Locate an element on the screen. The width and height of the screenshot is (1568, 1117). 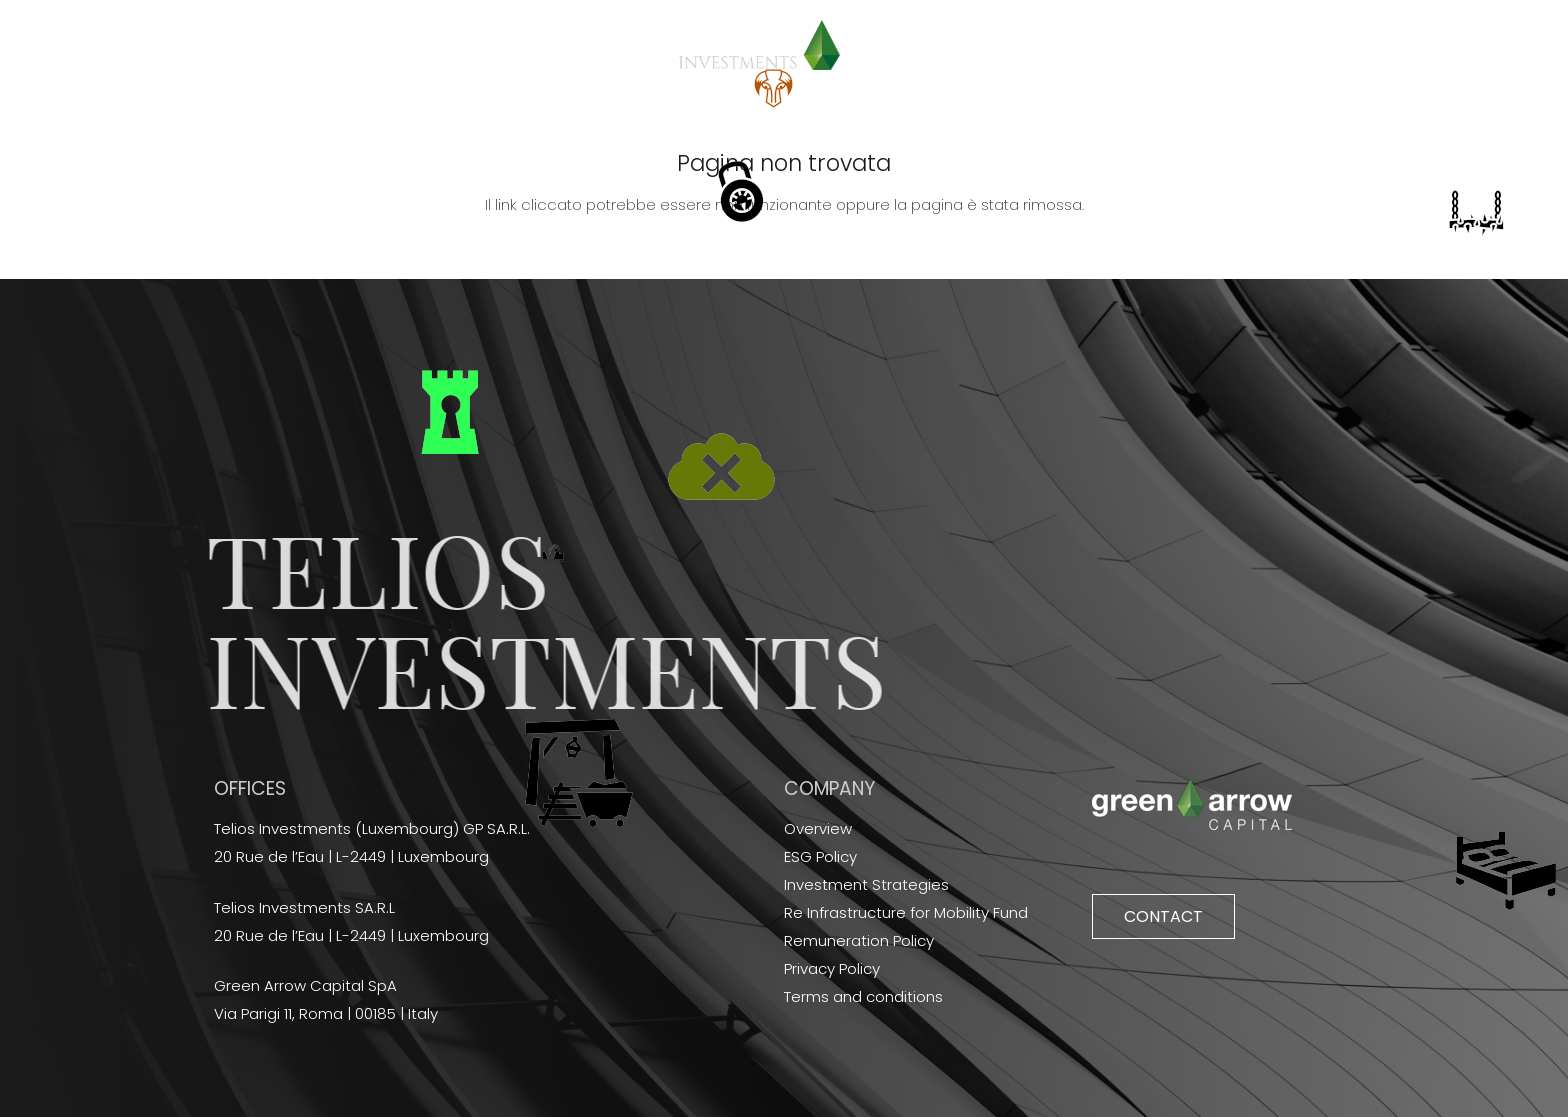
access security or lock settings is located at coordinates (739, 191).